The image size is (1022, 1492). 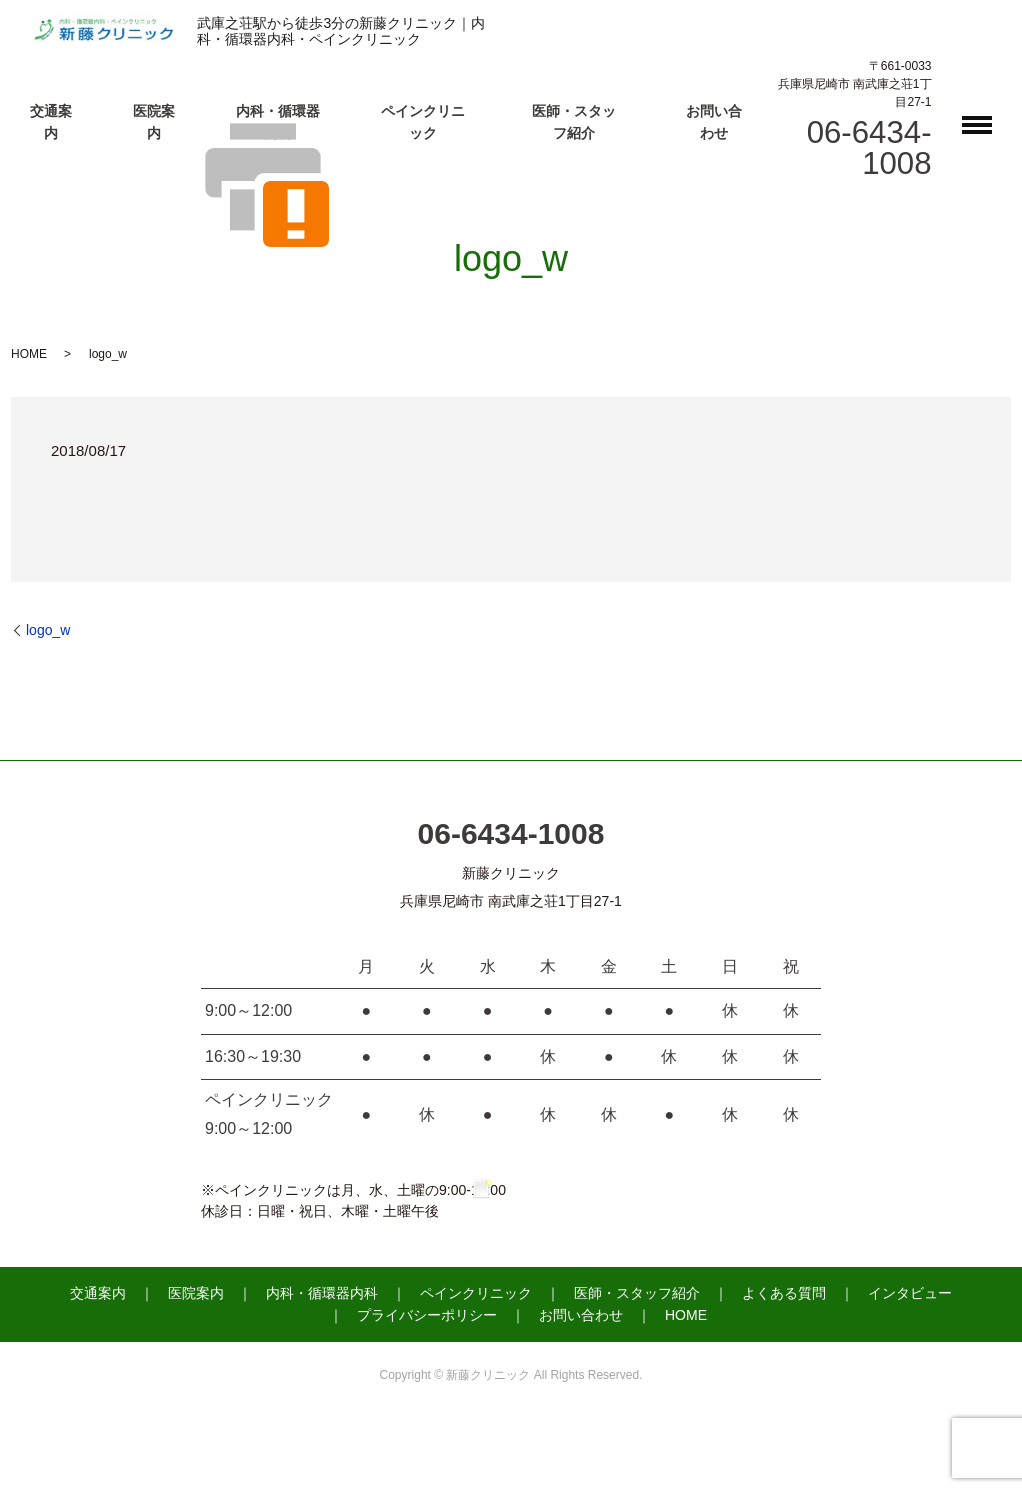 What do you see at coordinates (482, 1188) in the screenshot?
I see `create a new document` at bounding box center [482, 1188].